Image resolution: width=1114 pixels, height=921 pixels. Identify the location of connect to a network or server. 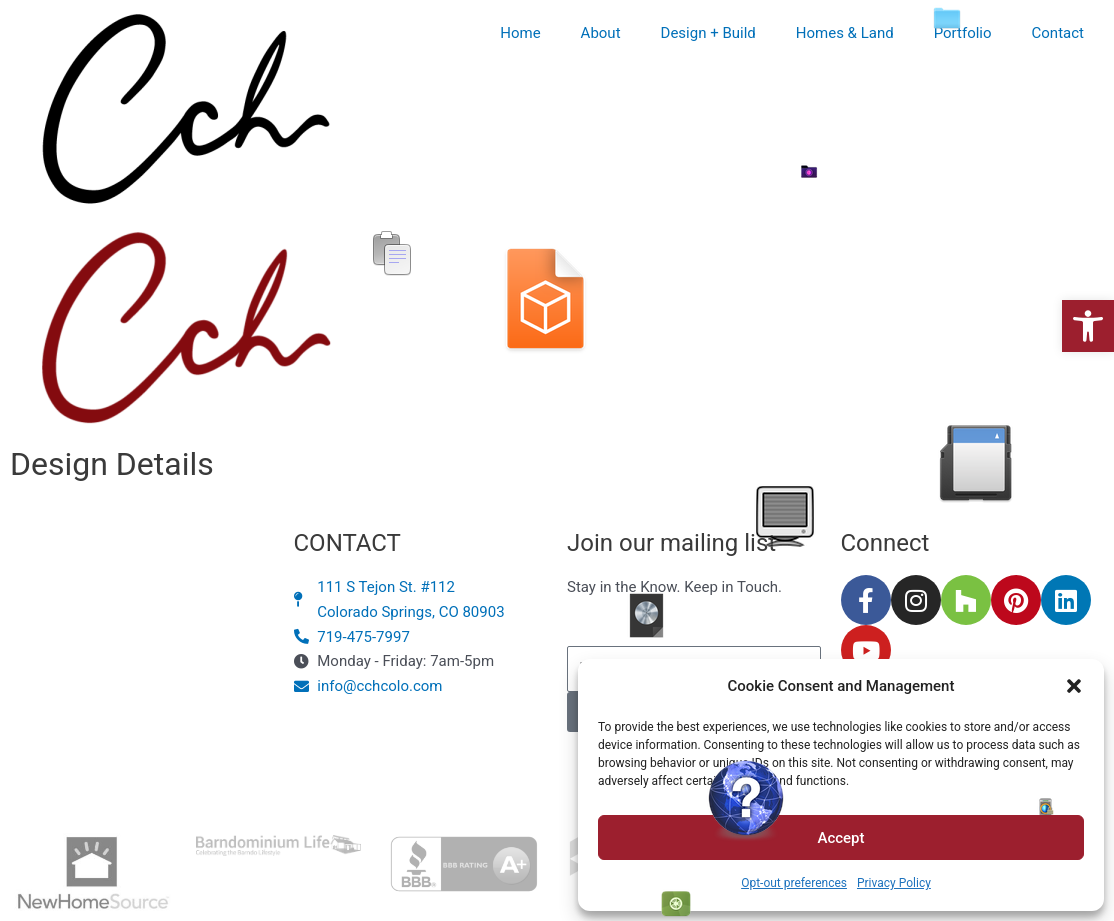
(746, 798).